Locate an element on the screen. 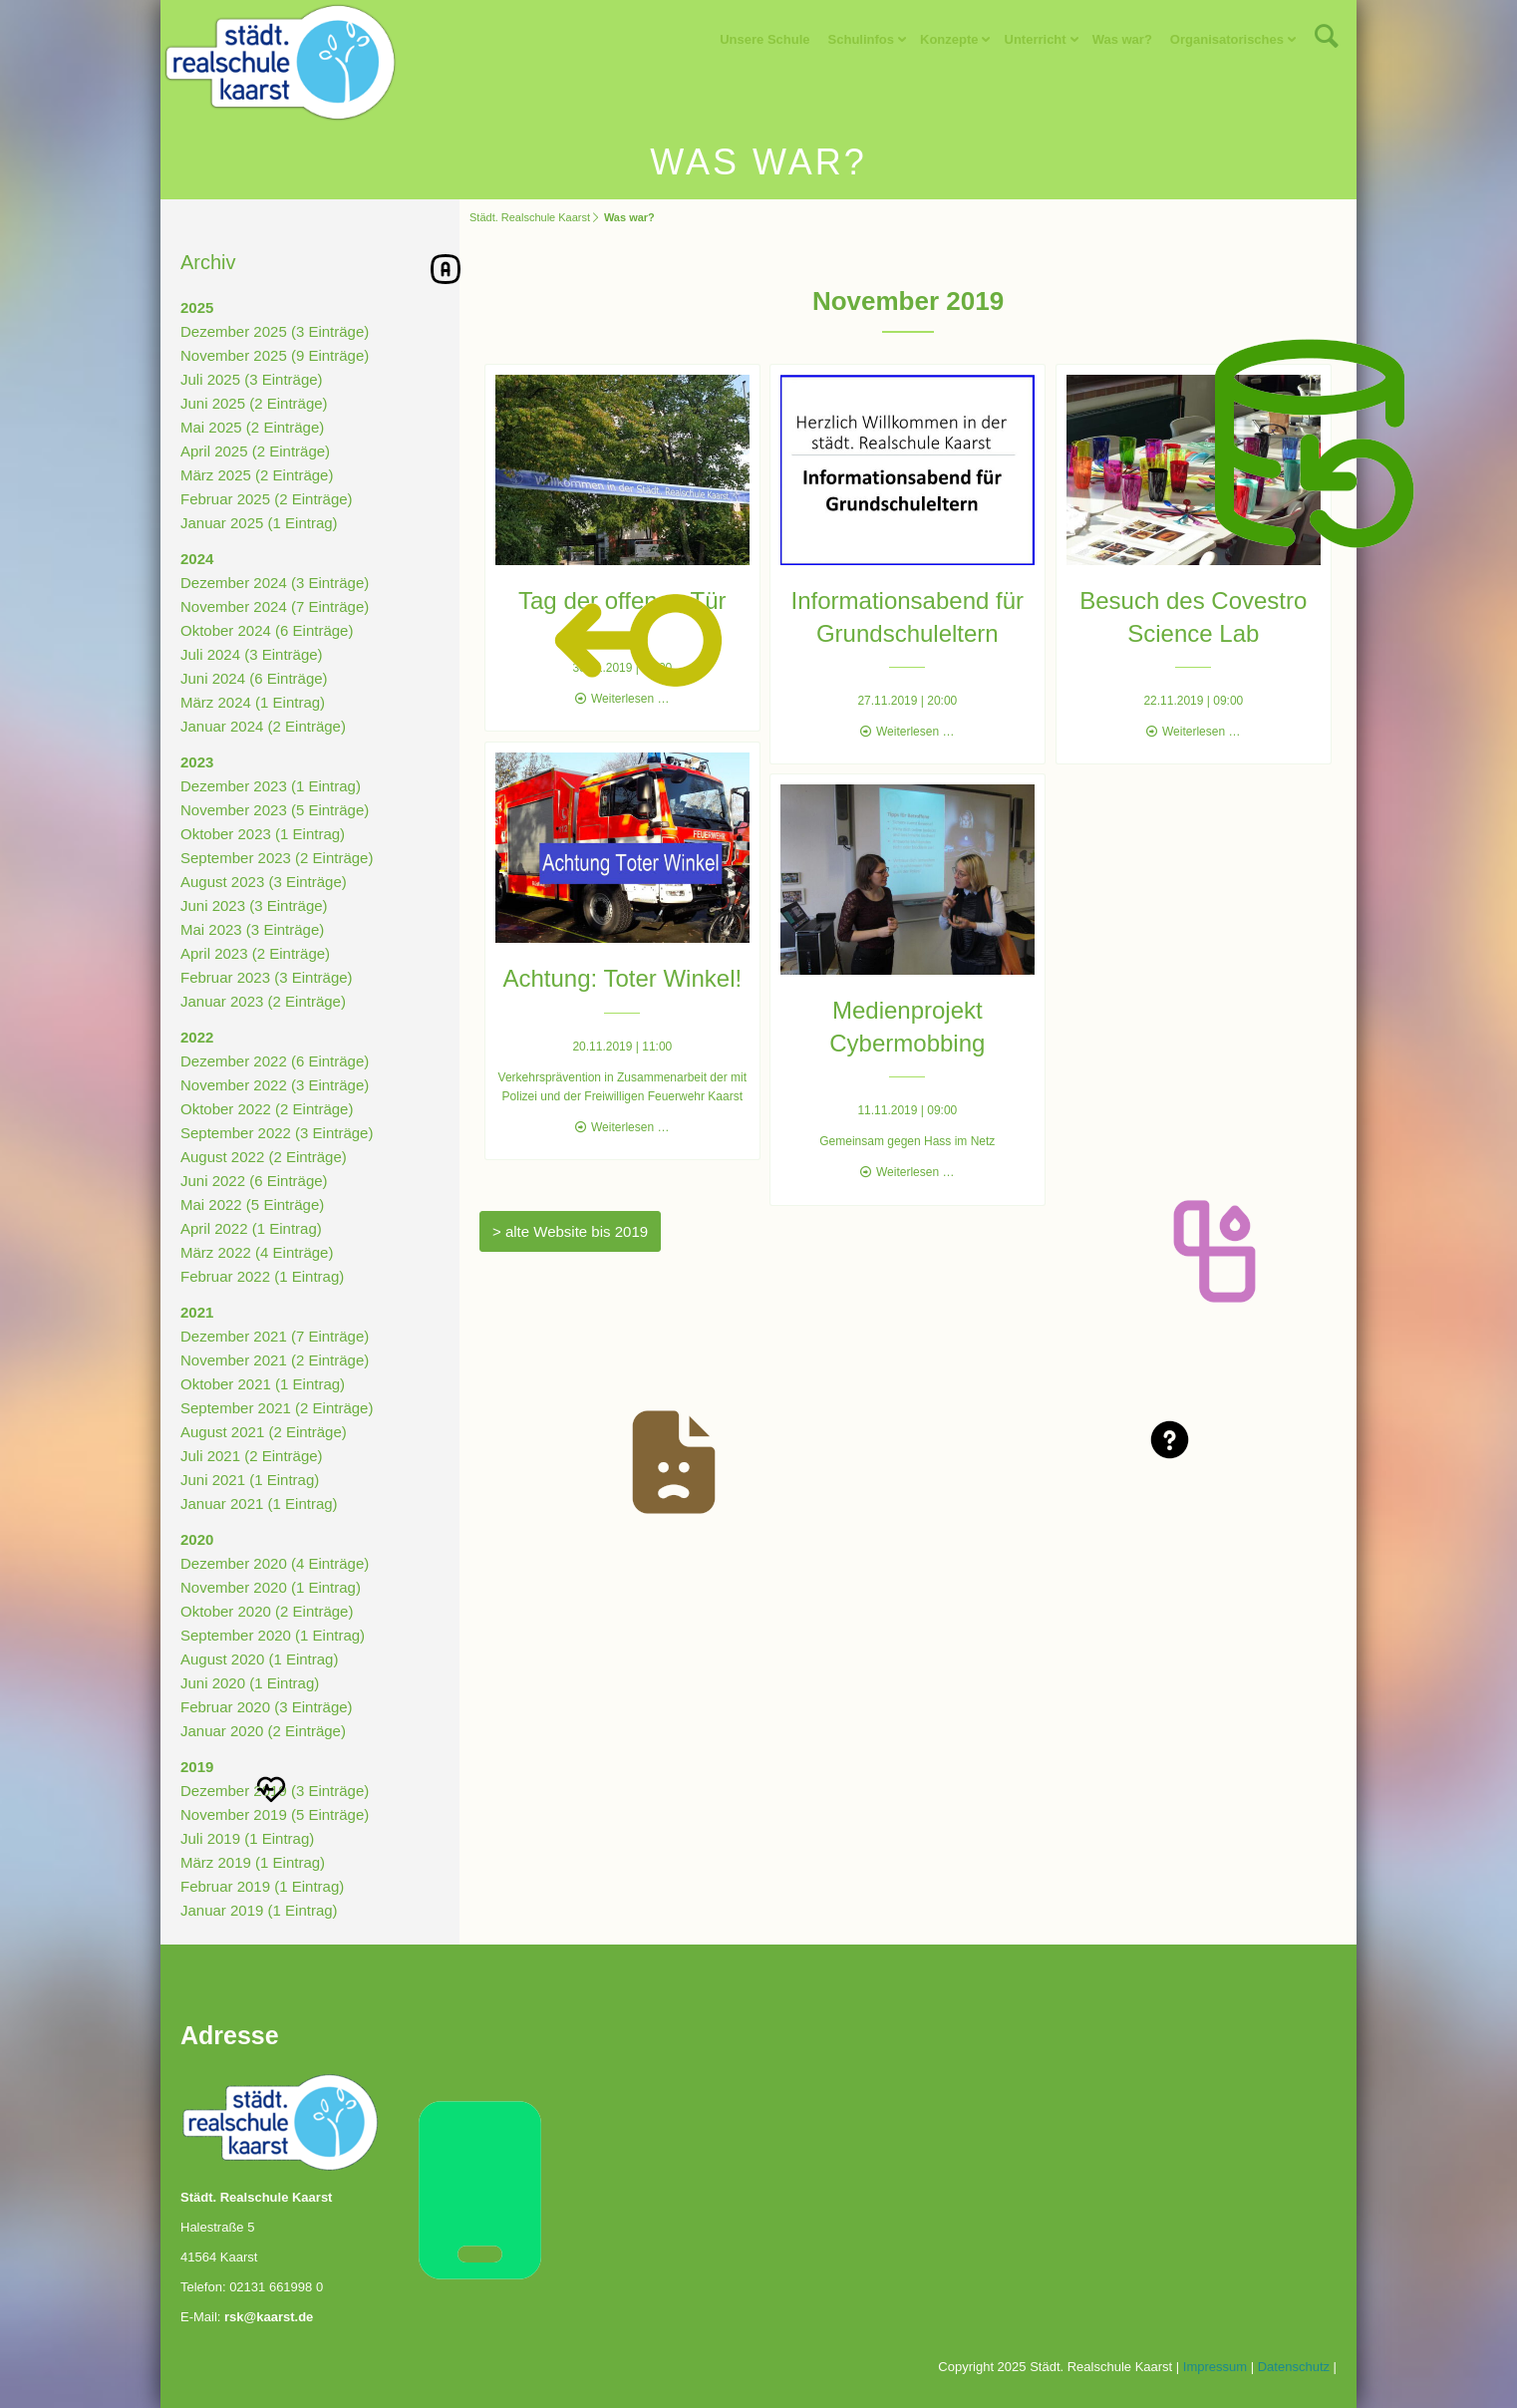 The width and height of the screenshot is (1517, 2408). access help or support information is located at coordinates (1169, 1439).